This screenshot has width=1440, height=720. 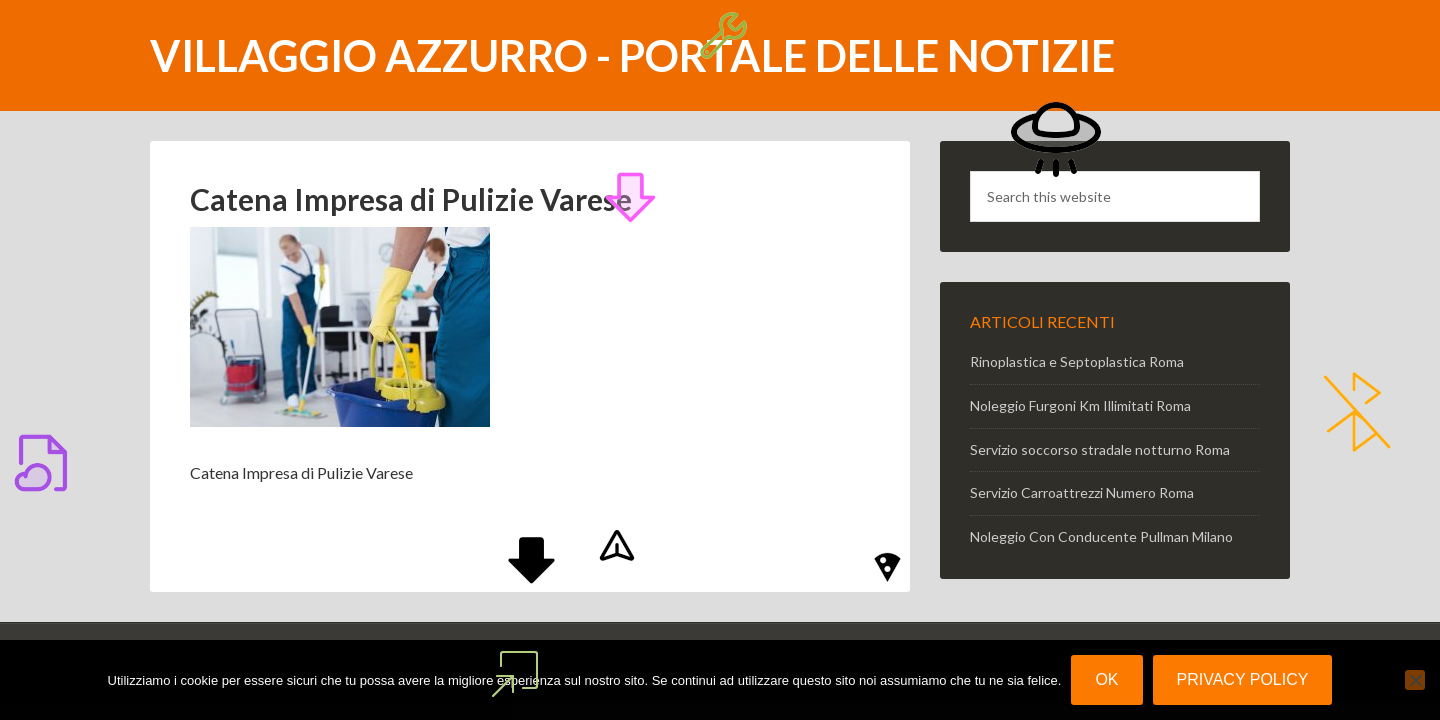 What do you see at coordinates (531, 558) in the screenshot?
I see `download a file or content` at bounding box center [531, 558].